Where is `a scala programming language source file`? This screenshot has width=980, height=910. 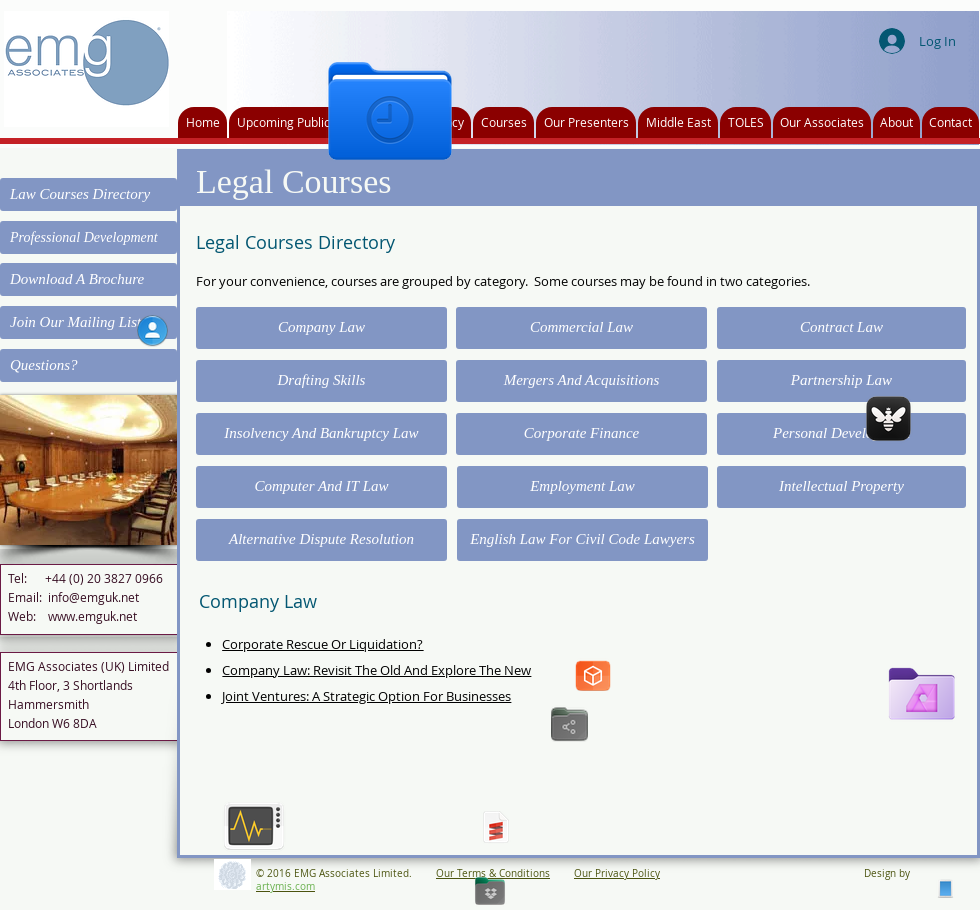
a scala programming language source file is located at coordinates (496, 827).